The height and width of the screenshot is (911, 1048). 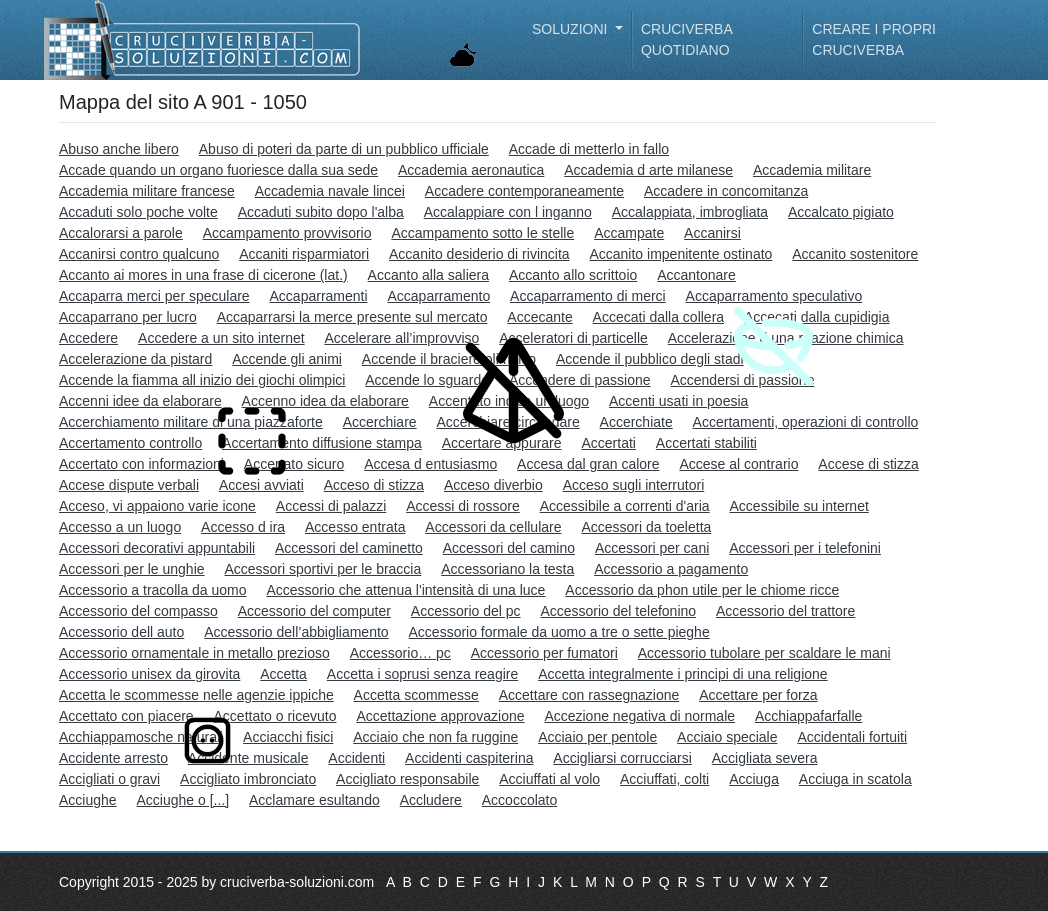 I want to click on create a selection area or marquee tool, so click(x=252, y=441).